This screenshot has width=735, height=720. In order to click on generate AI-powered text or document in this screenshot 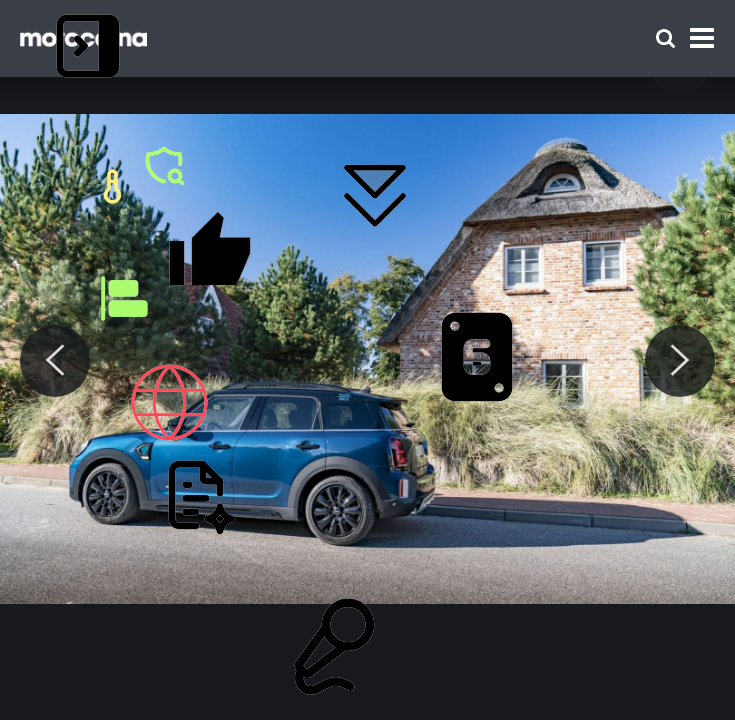, I will do `click(196, 495)`.